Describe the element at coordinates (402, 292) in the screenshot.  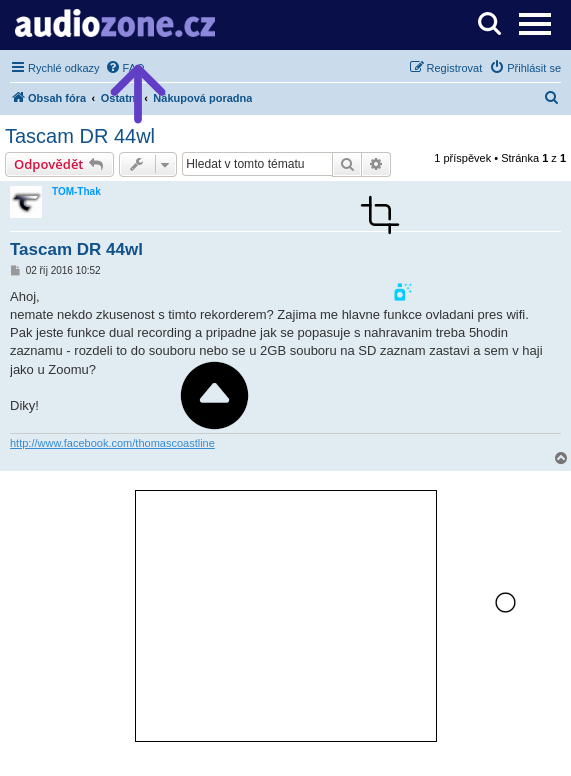
I see `air freshener or fragrance settings` at that location.